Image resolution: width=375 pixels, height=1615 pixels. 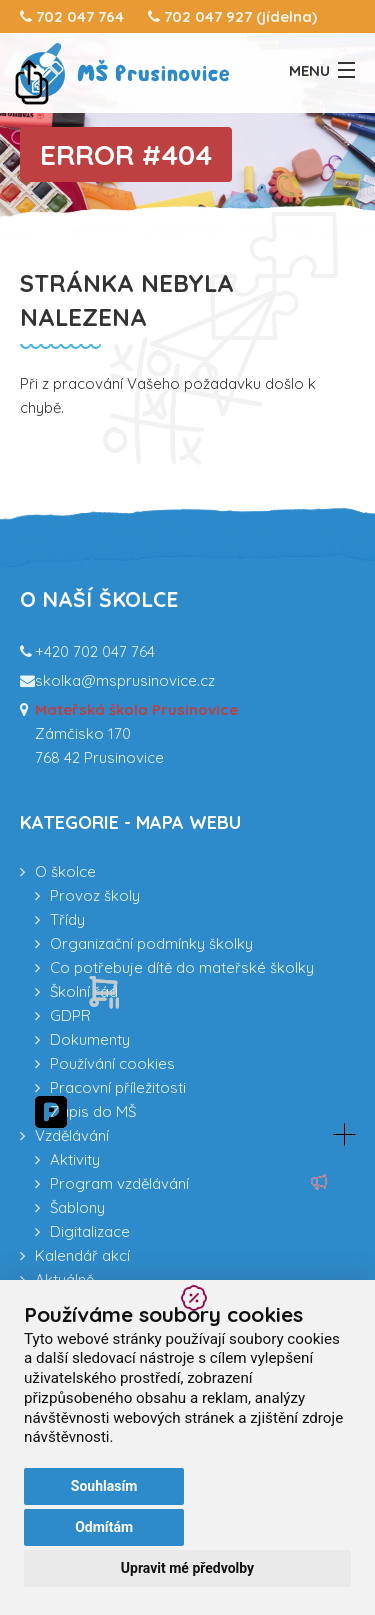 What do you see at coordinates (319, 1182) in the screenshot?
I see `view announcements or alerts` at bounding box center [319, 1182].